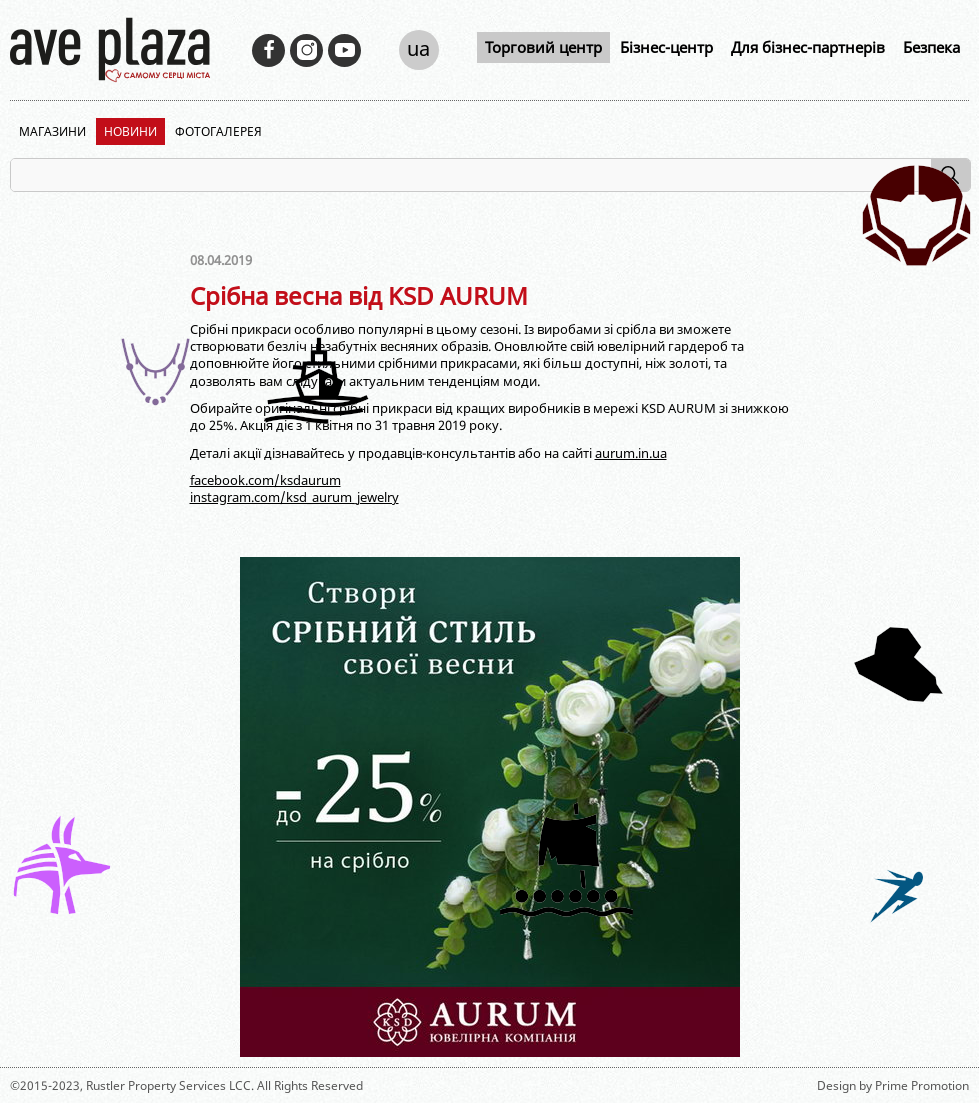 The width and height of the screenshot is (979, 1103). What do you see at coordinates (896, 896) in the screenshot?
I see `activate sprint or run mode` at bounding box center [896, 896].